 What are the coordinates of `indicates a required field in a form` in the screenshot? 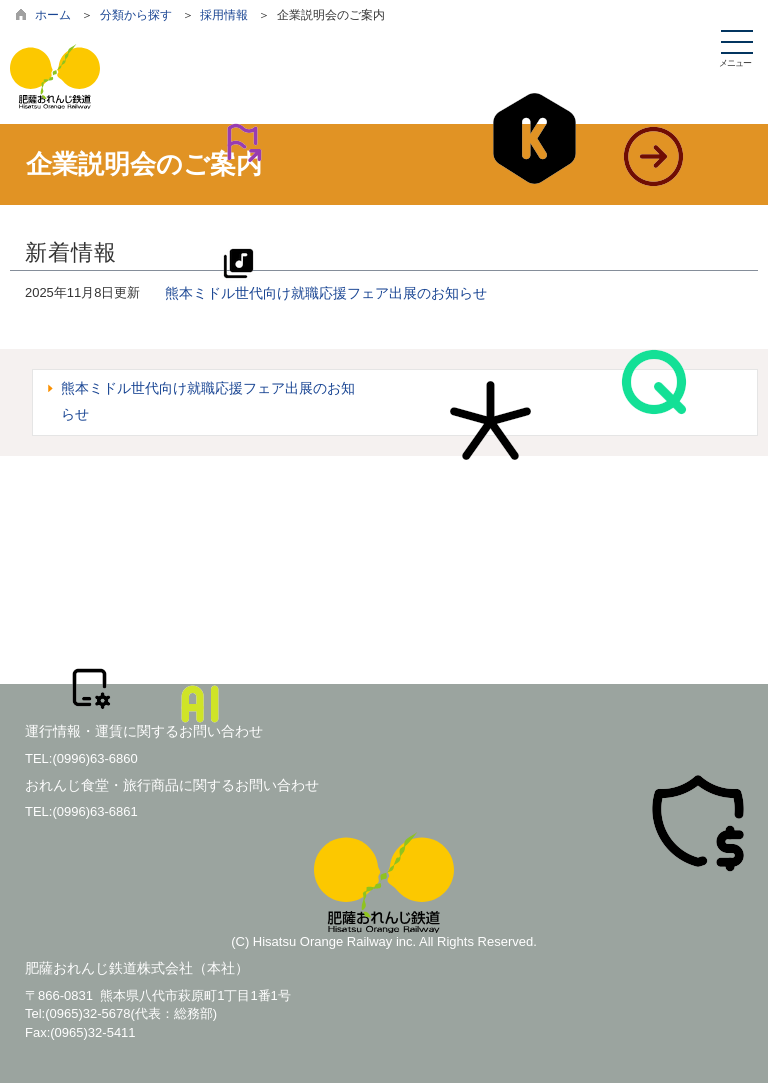 It's located at (490, 421).